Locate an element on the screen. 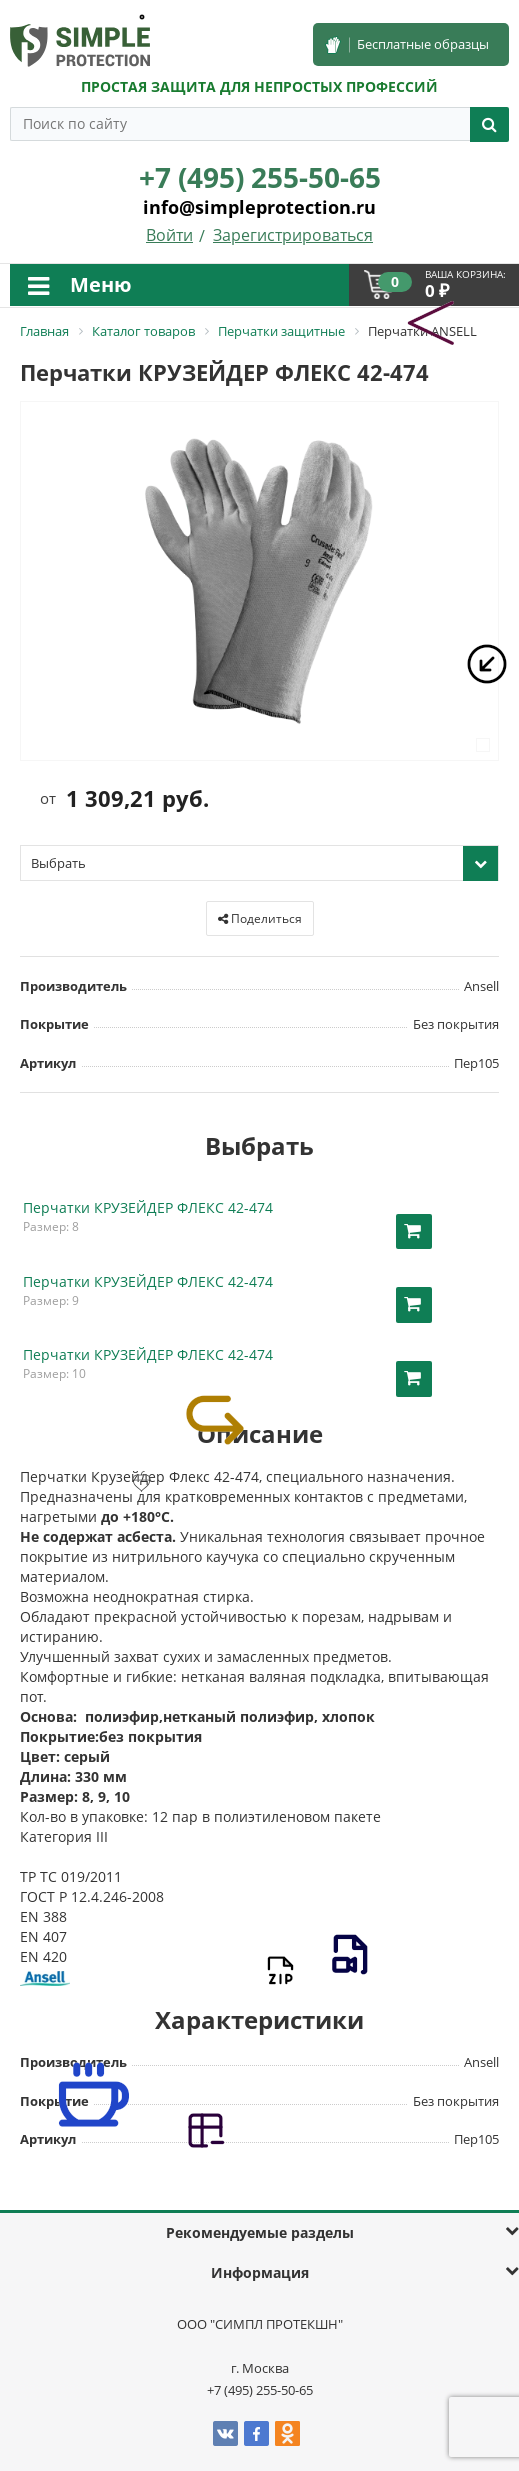  find nearby coffee shops or cafes is located at coordinates (91, 2097).